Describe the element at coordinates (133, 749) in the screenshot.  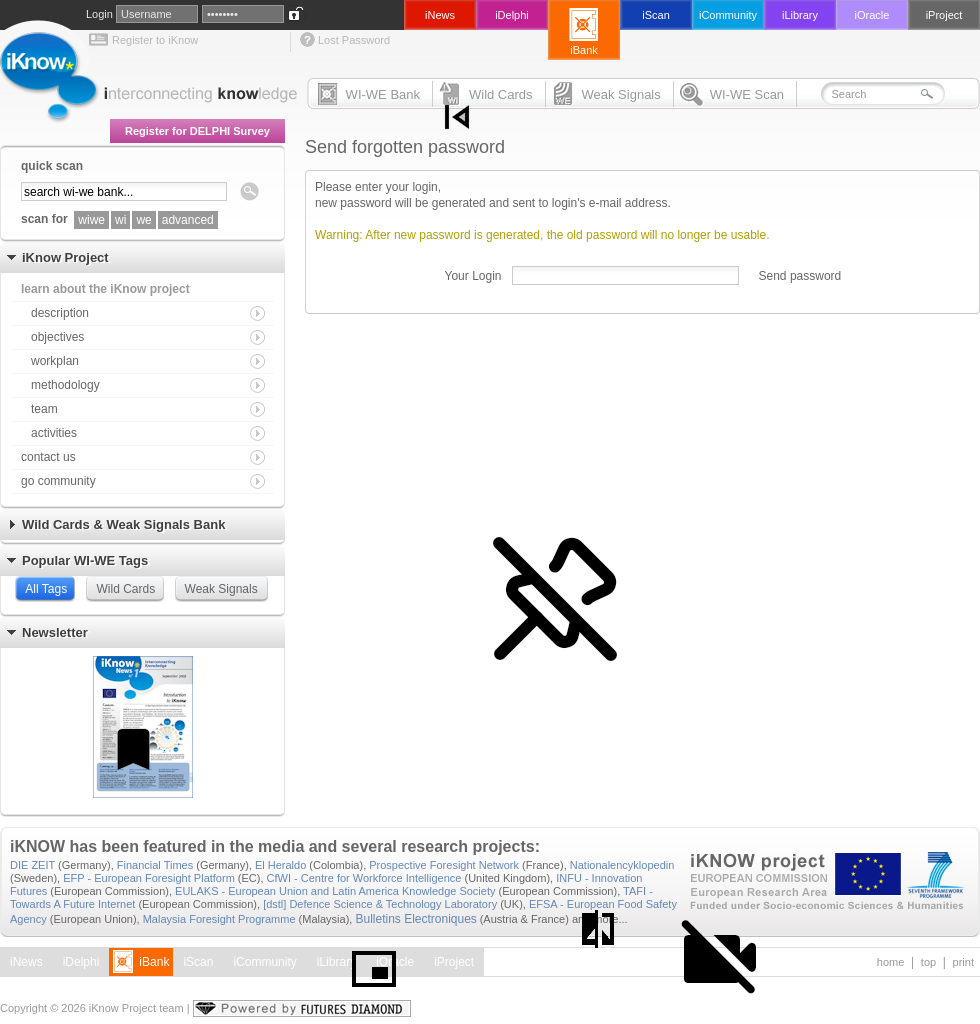
I see `bookmark this item` at that location.